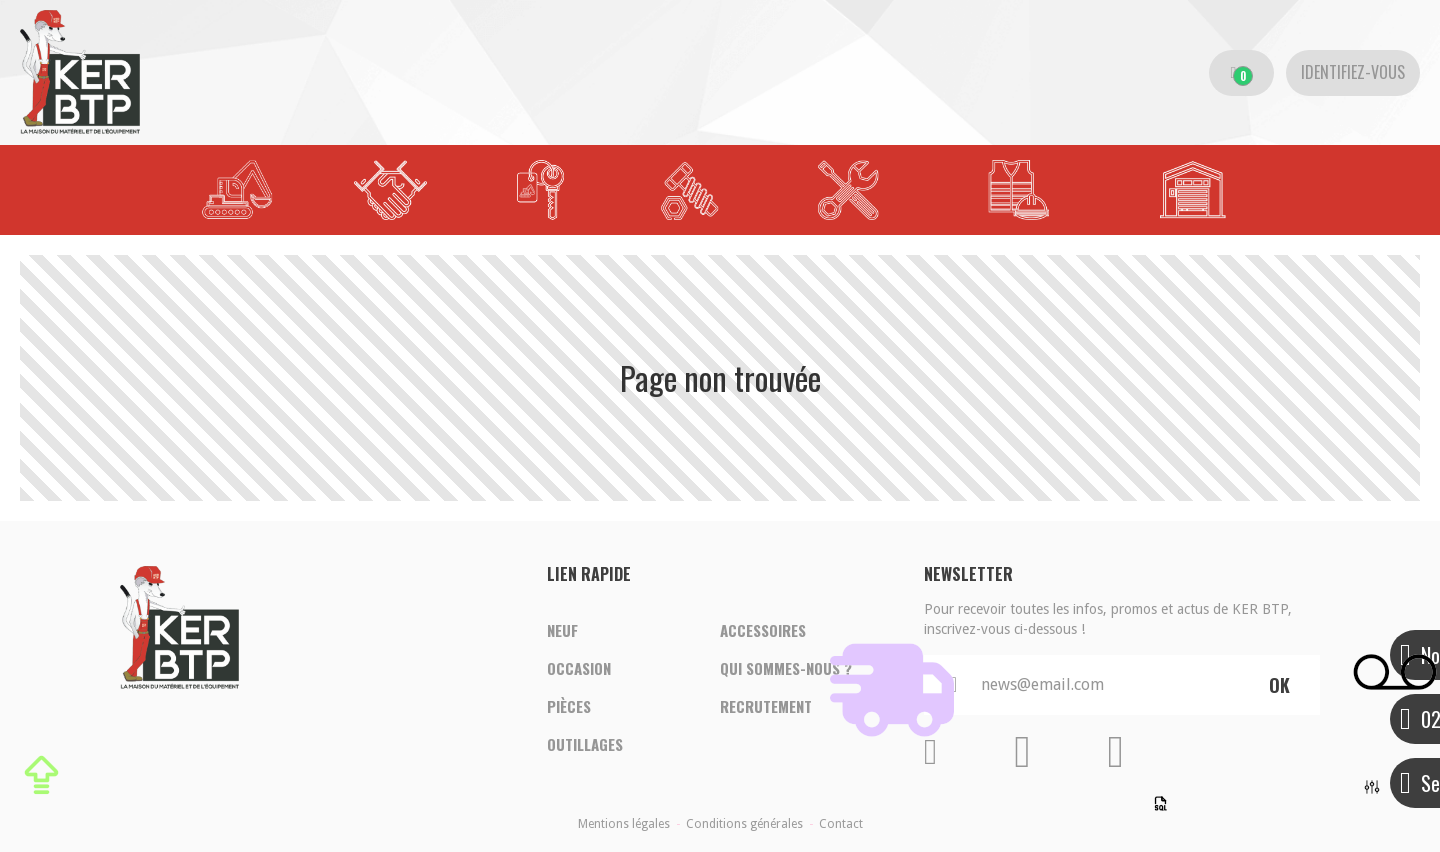 Image resolution: width=1440 pixels, height=852 pixels. I want to click on access your voicemail messages, so click(1395, 672).